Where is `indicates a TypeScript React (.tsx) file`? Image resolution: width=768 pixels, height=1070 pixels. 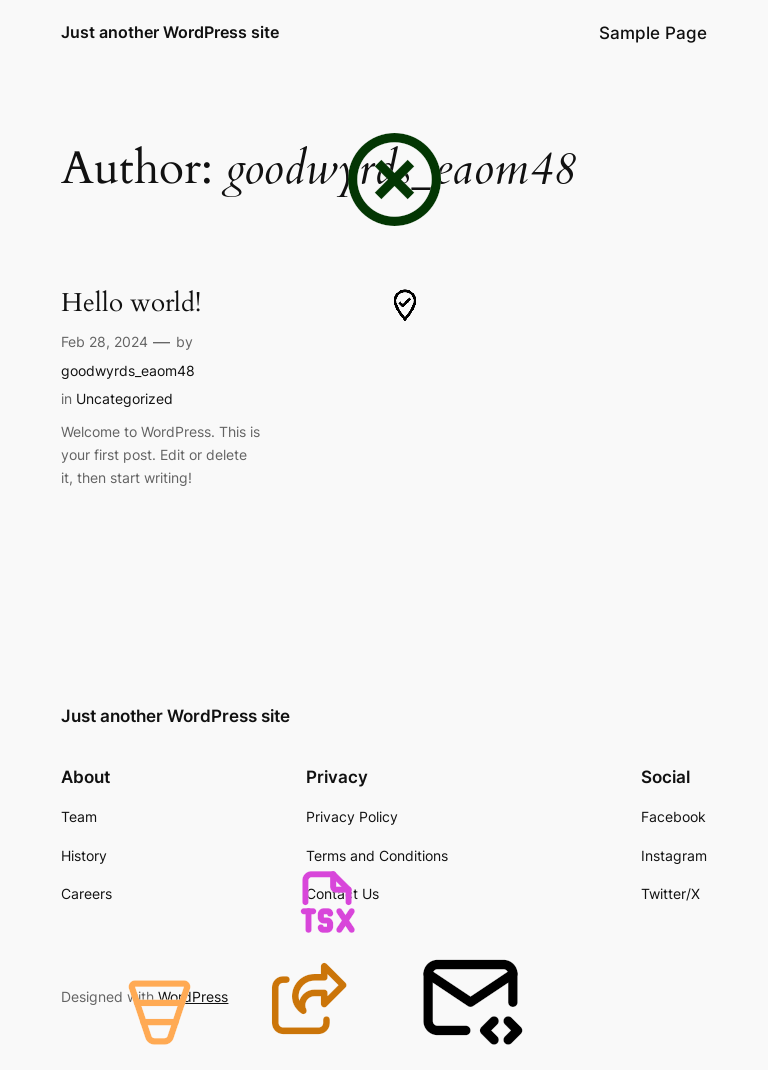 indicates a TypeScript React (.tsx) file is located at coordinates (327, 902).